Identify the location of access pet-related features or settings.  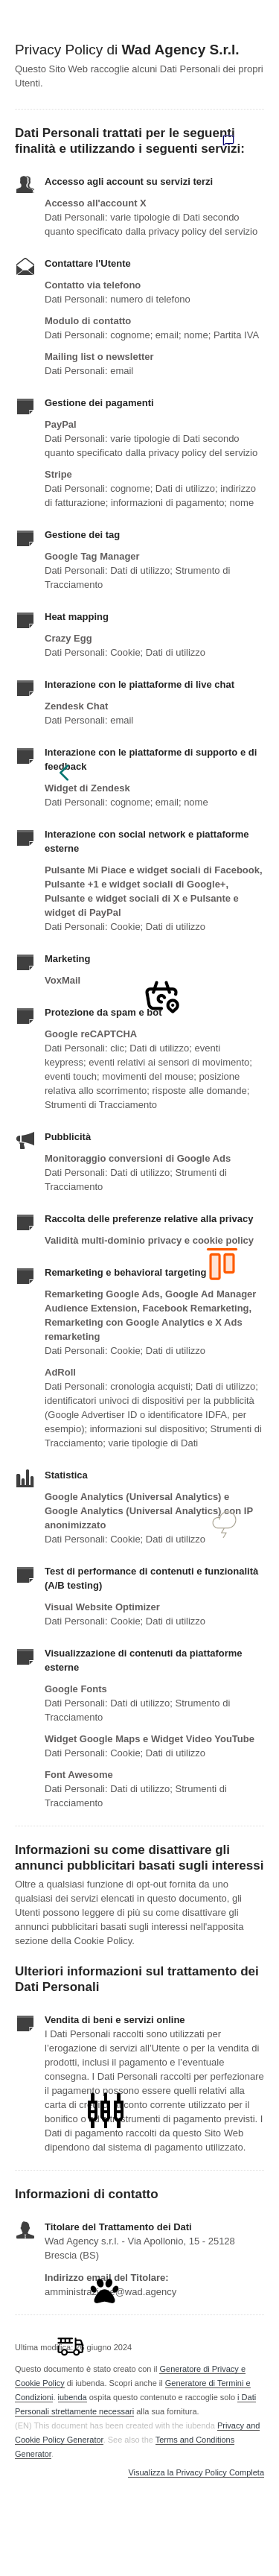
(104, 2291).